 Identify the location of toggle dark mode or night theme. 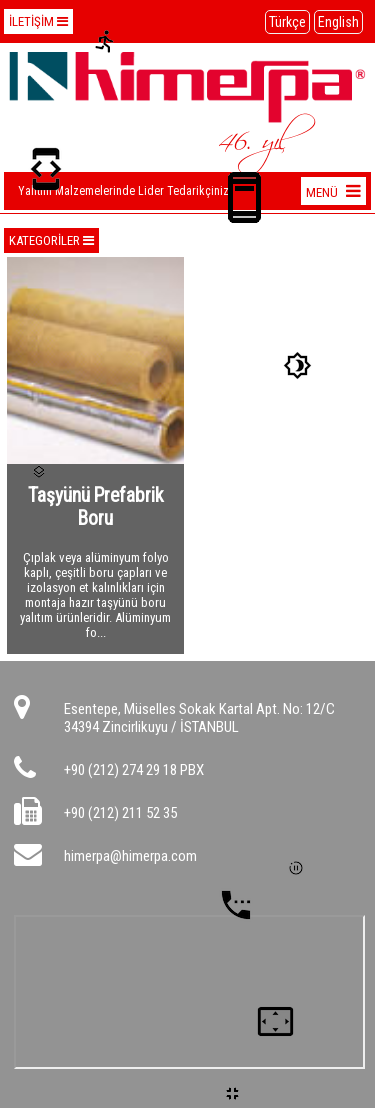
(297, 365).